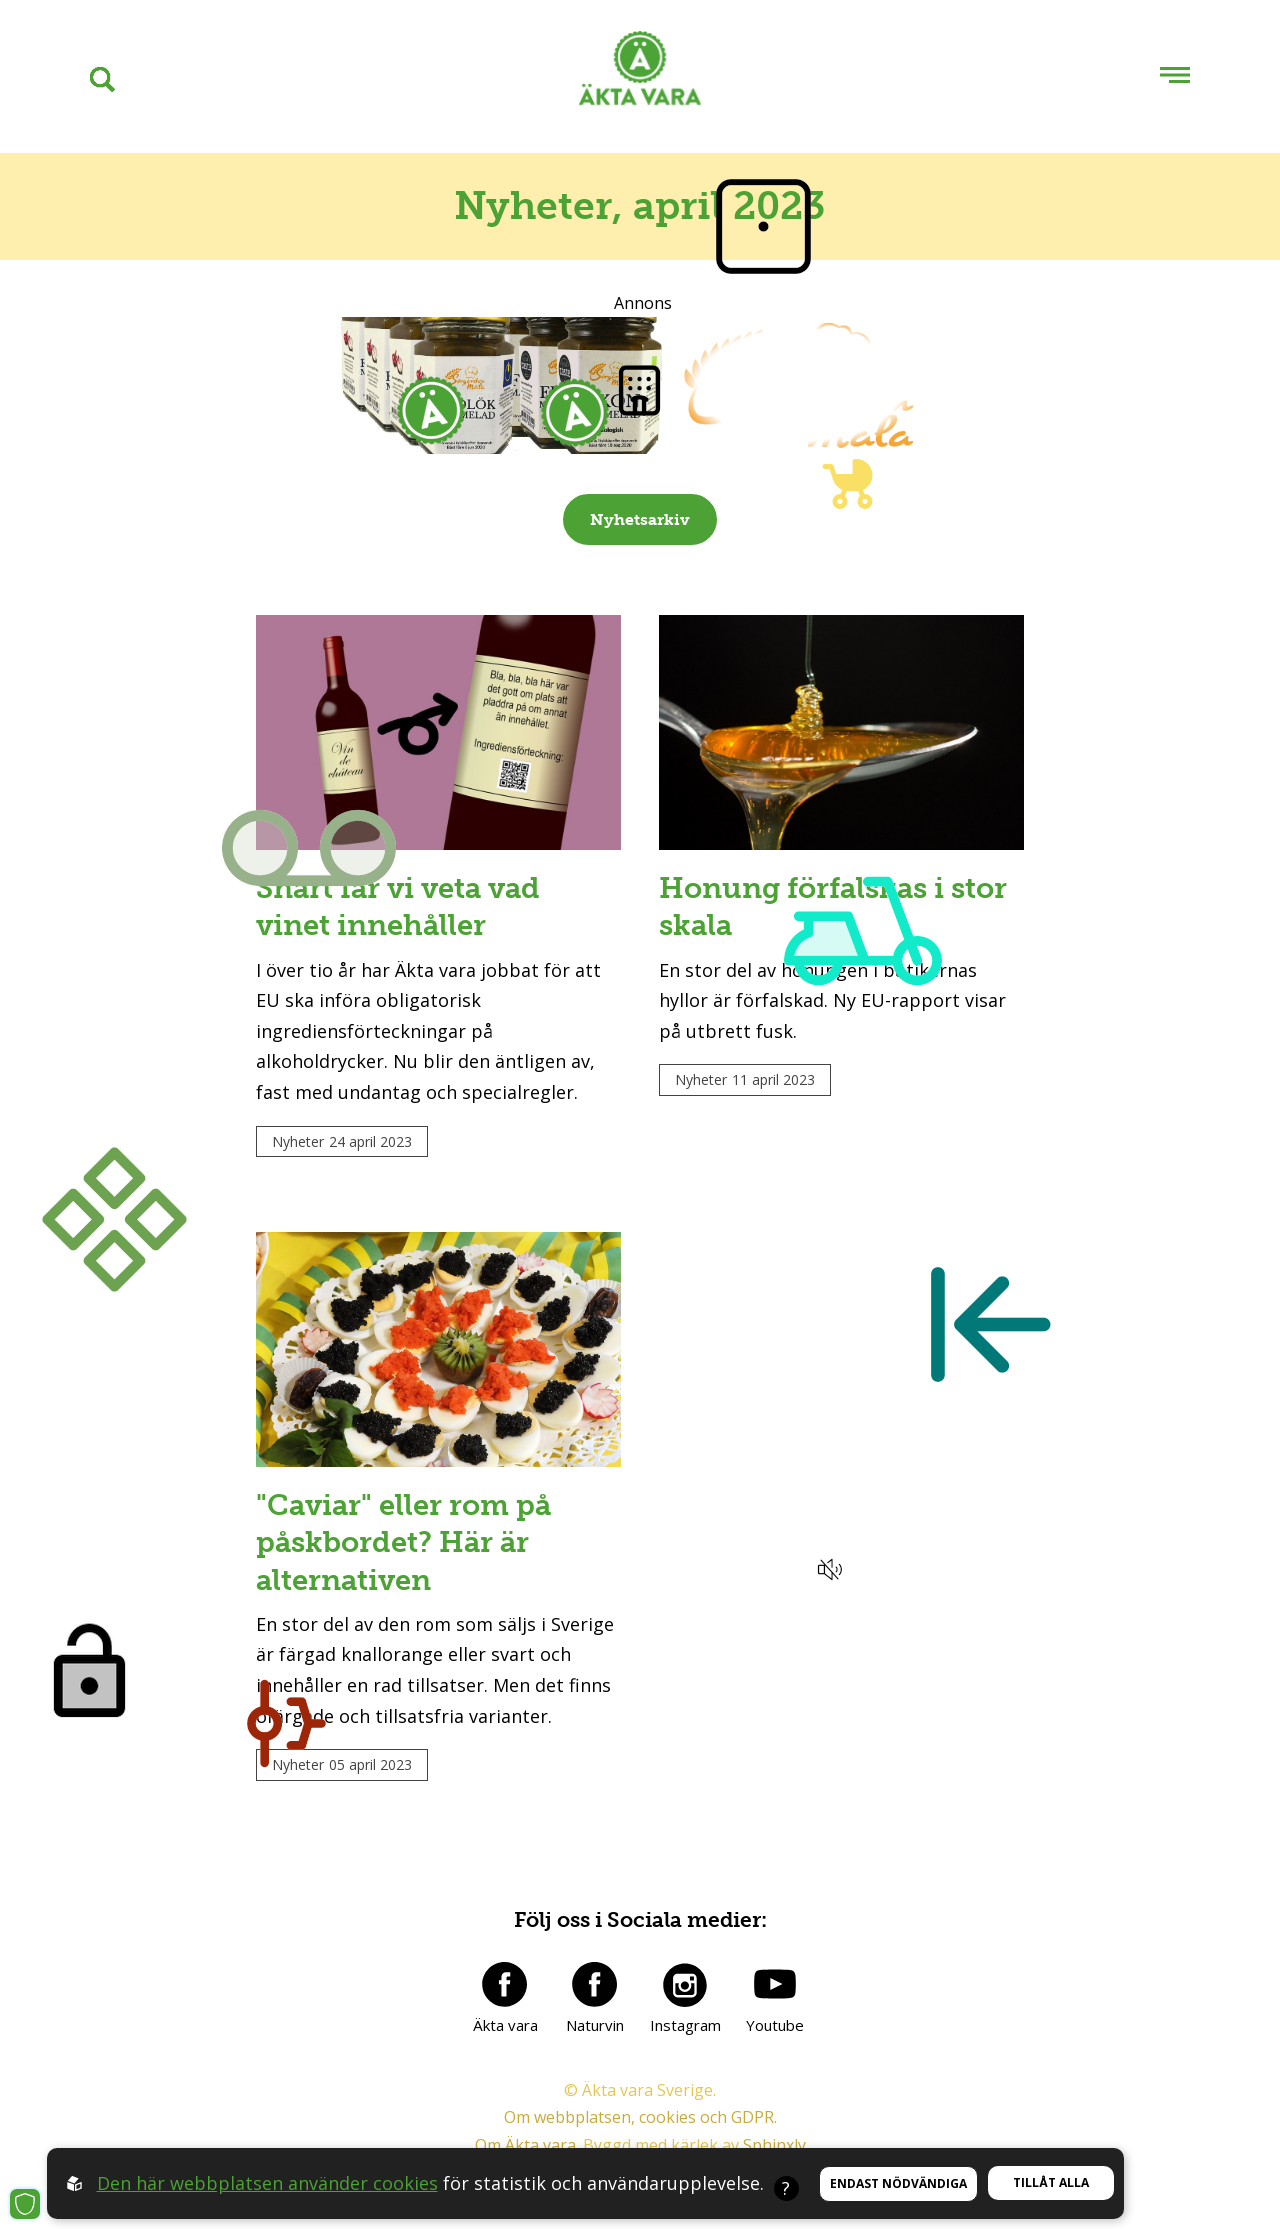 This screenshot has height=2229, width=1280. Describe the element at coordinates (863, 936) in the screenshot. I see `select moped or scooter delivery option` at that location.